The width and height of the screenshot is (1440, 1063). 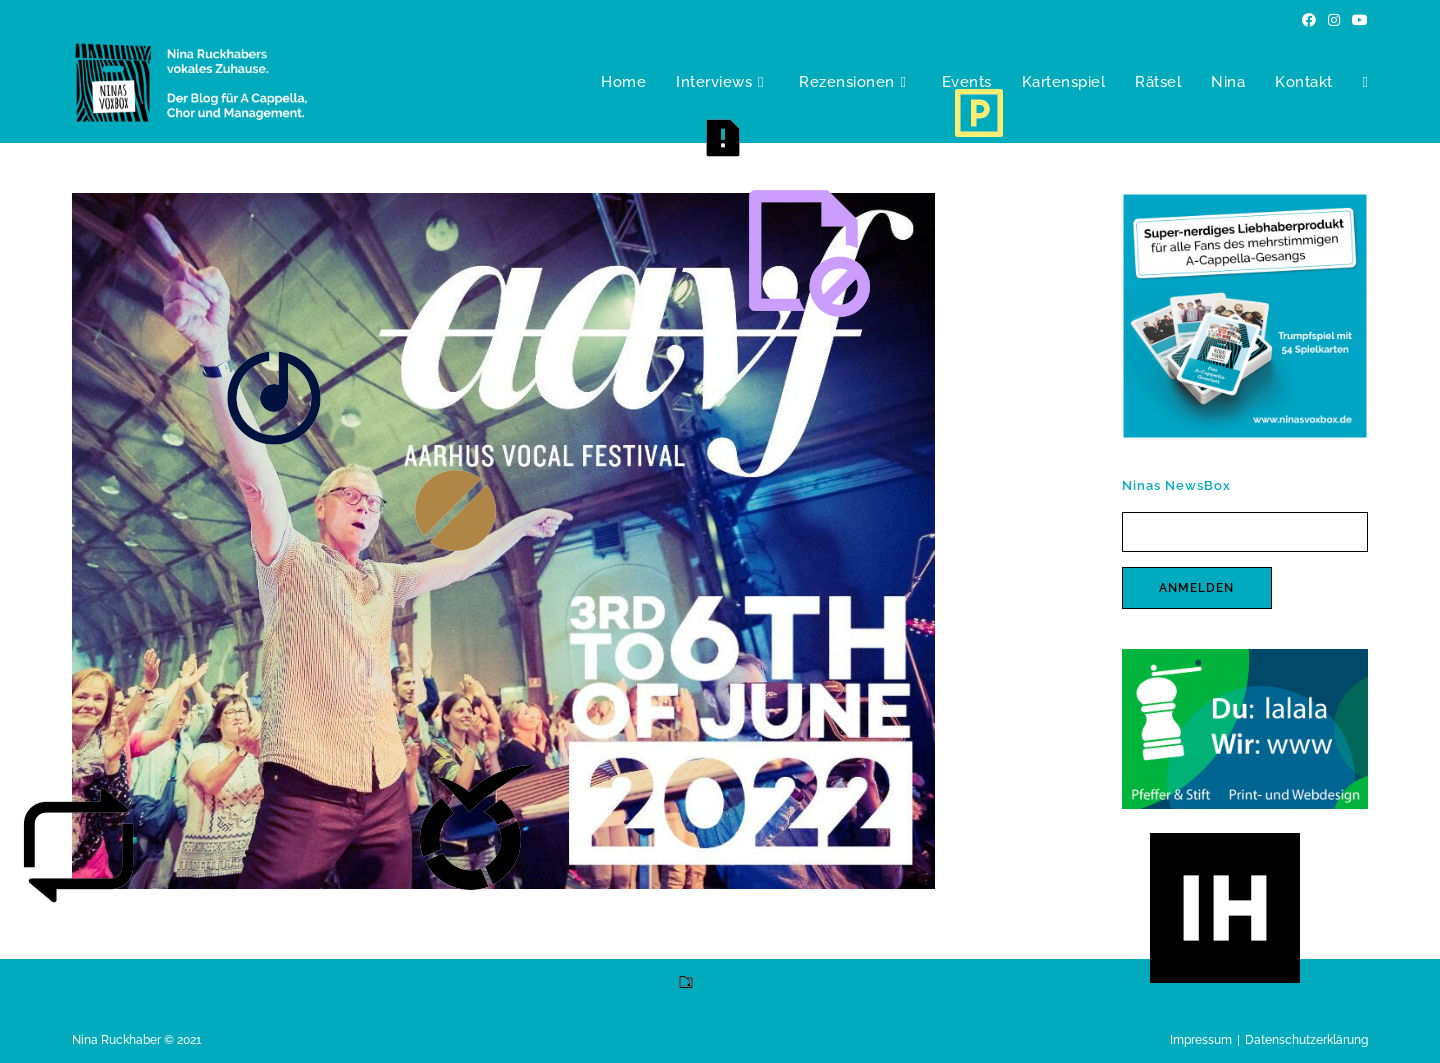 I want to click on indicates a prohibited or blocked action, so click(x=455, y=510).